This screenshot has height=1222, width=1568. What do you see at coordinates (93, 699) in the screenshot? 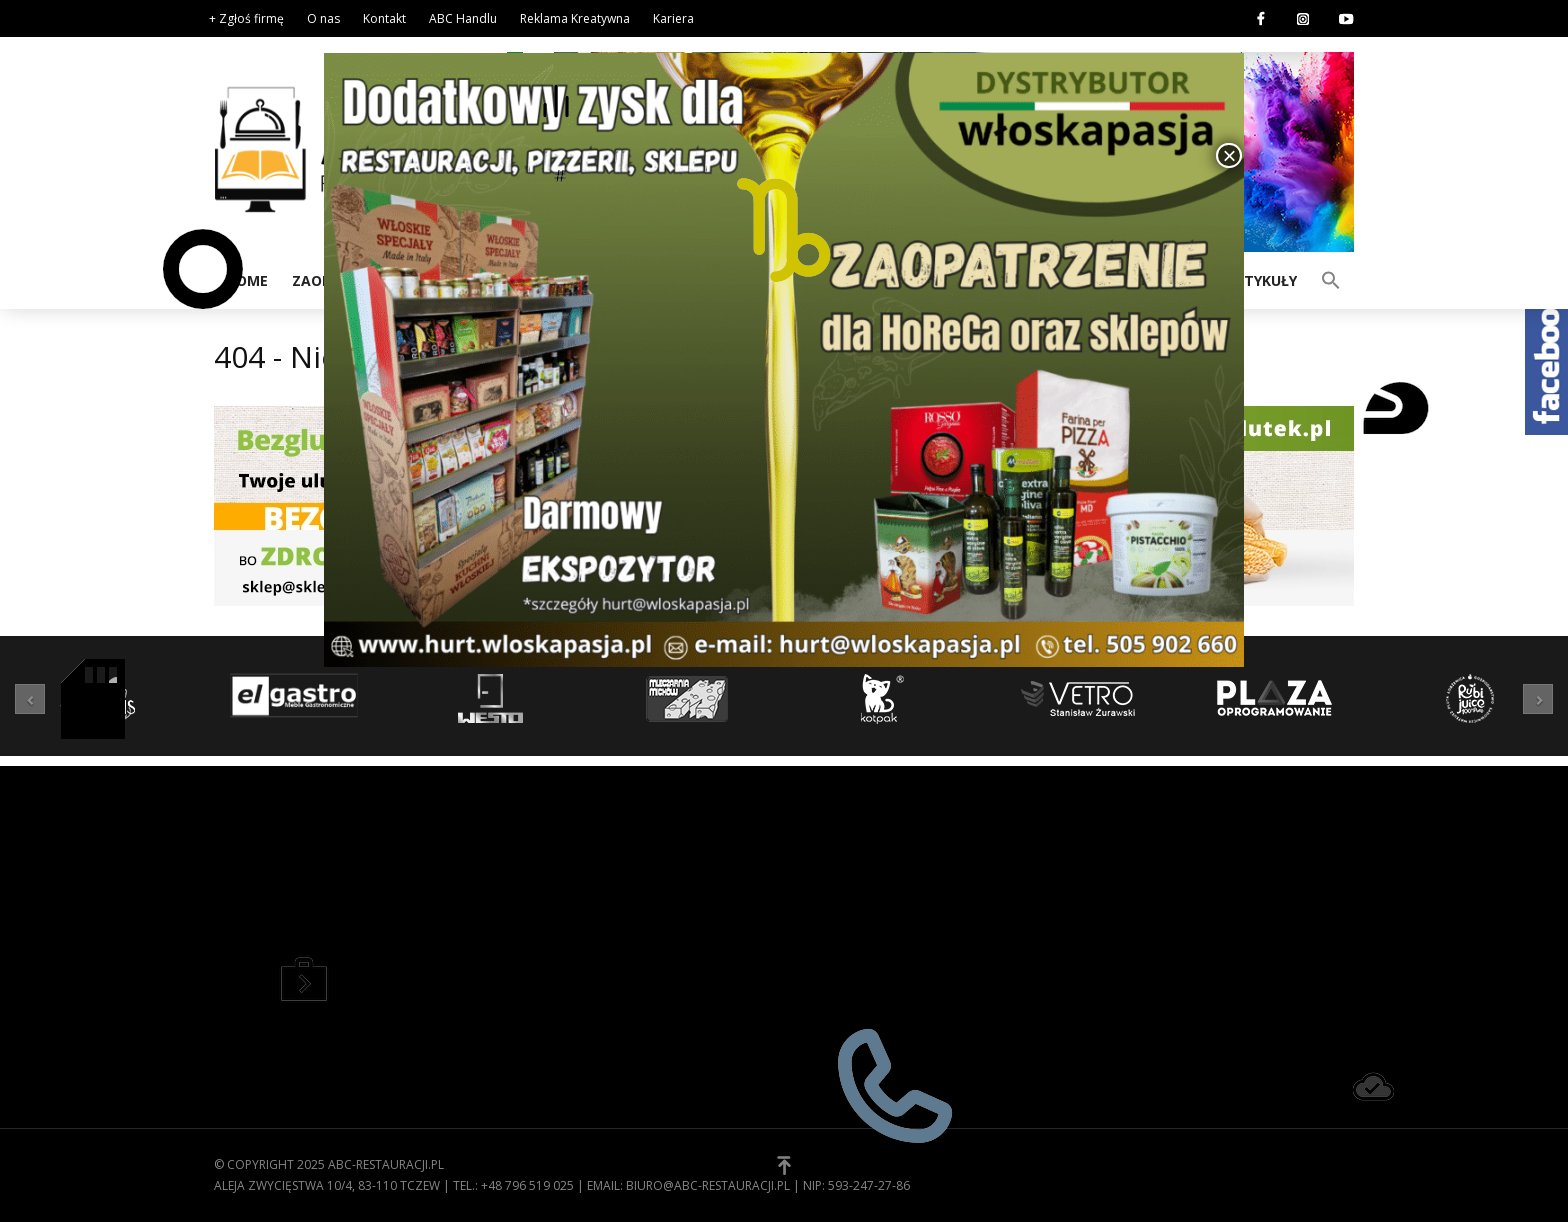
I see `access sd card storage` at bounding box center [93, 699].